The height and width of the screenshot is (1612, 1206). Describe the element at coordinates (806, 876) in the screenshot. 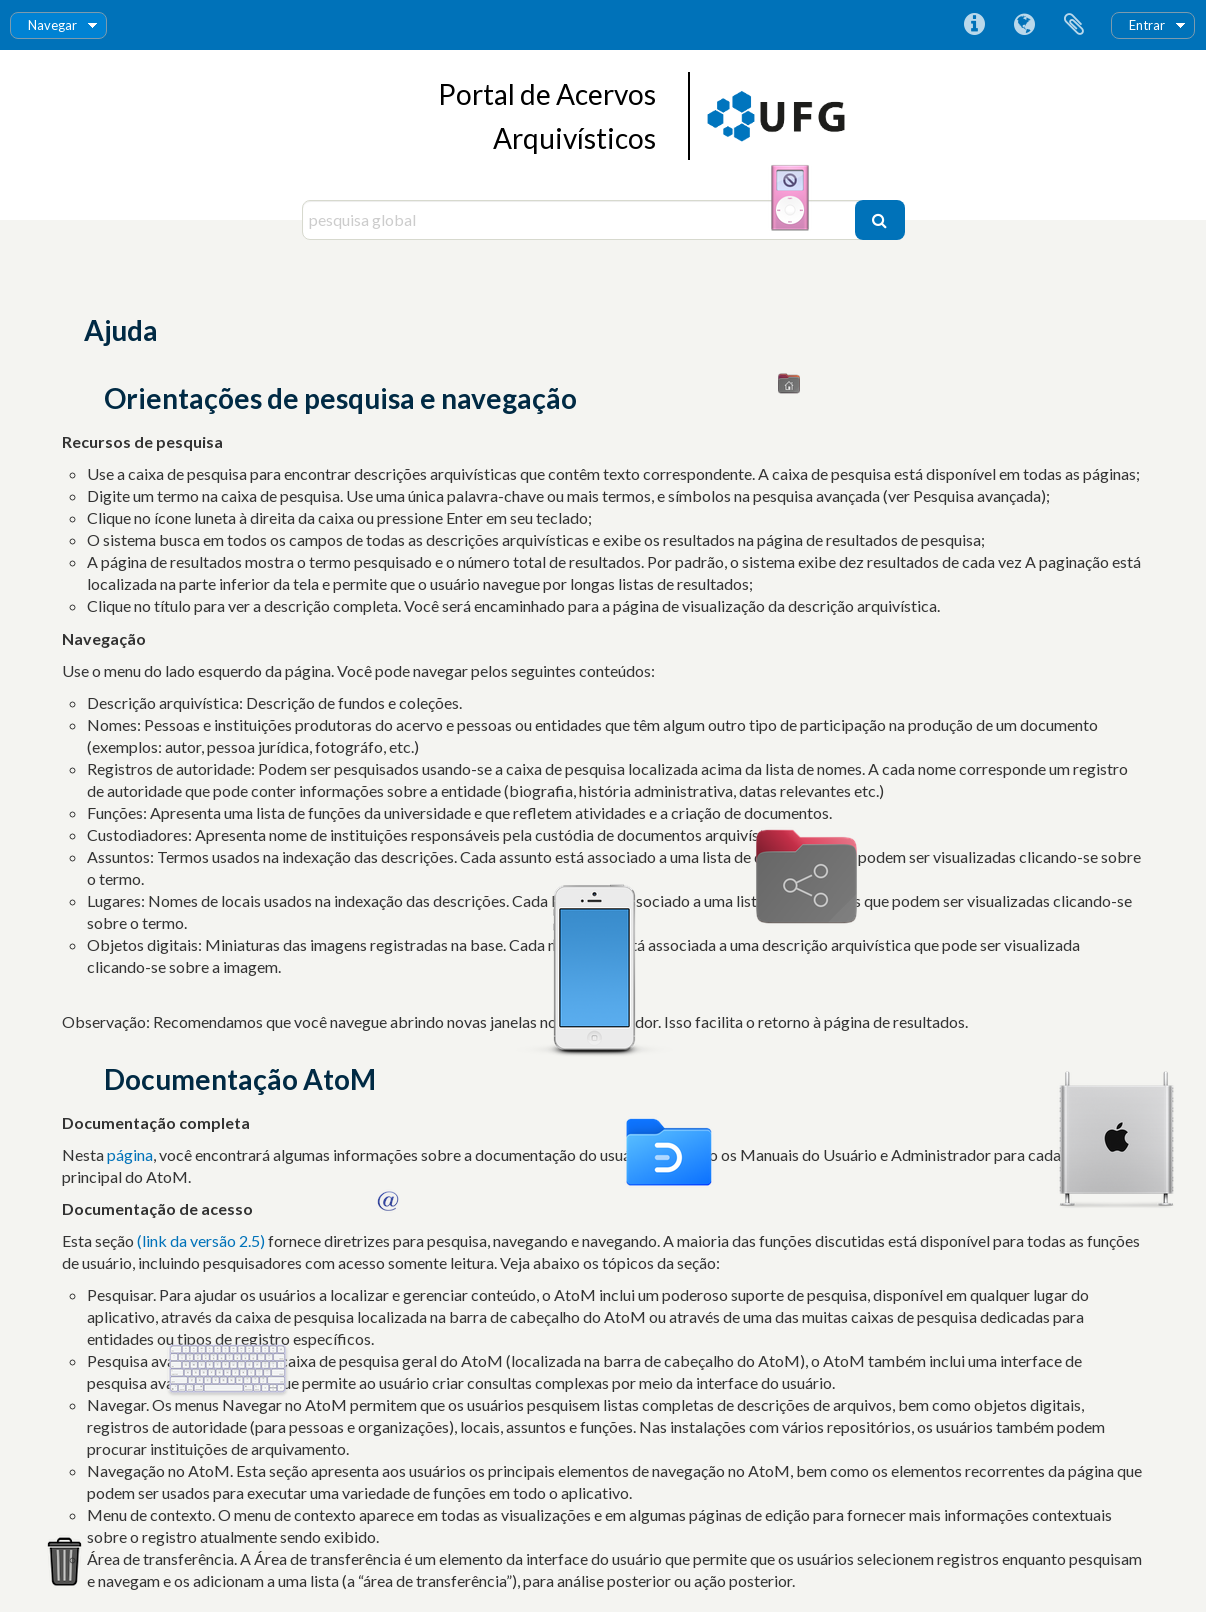

I see `open your public shared folder` at that location.